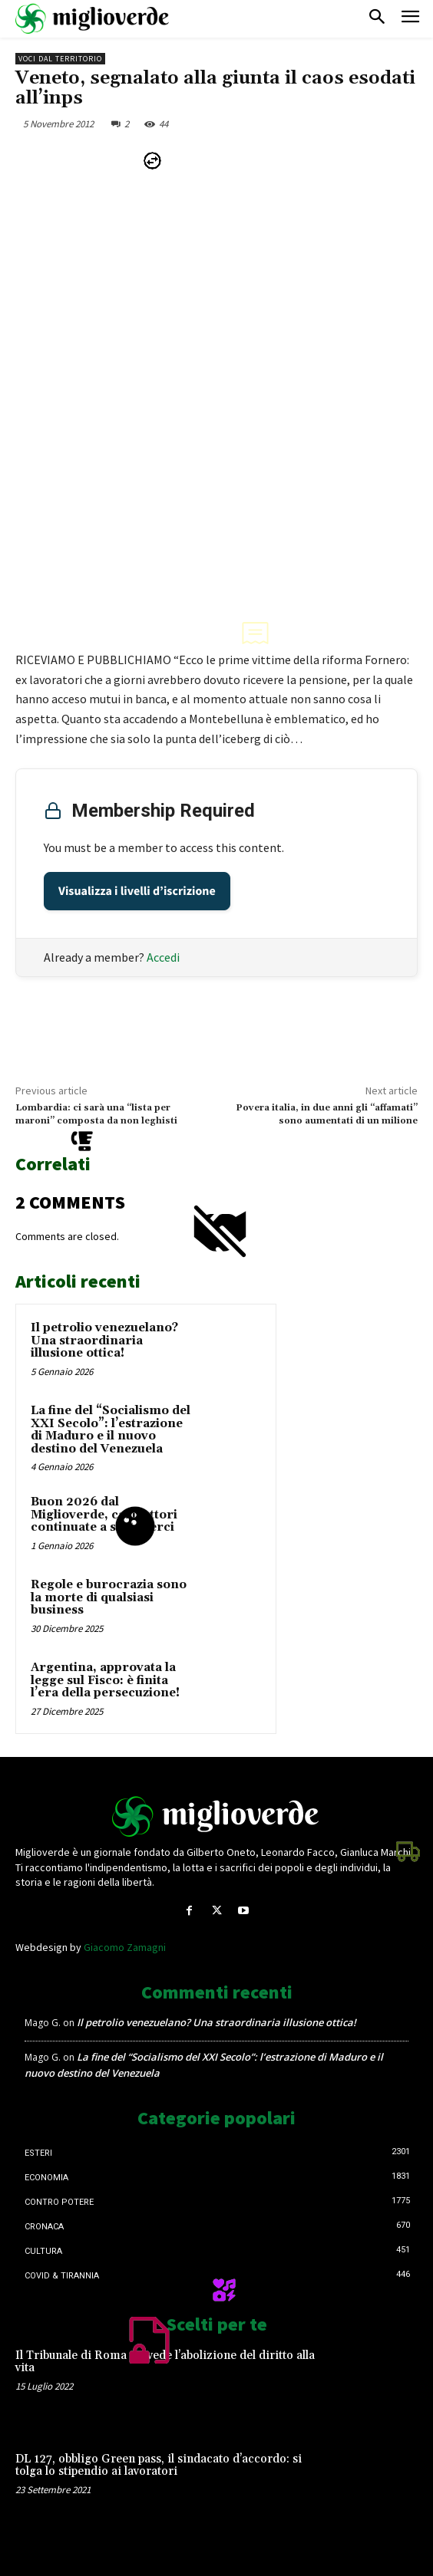  Describe the element at coordinates (408, 1851) in the screenshot. I see `track your delivery status` at that location.